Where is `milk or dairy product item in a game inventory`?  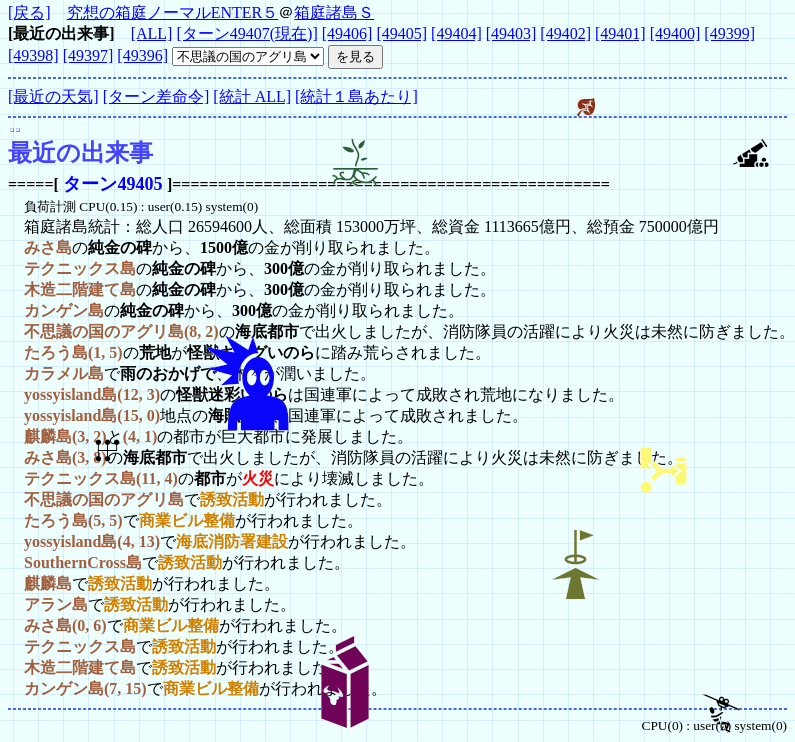 milk or dairy product item in a game inventory is located at coordinates (345, 682).